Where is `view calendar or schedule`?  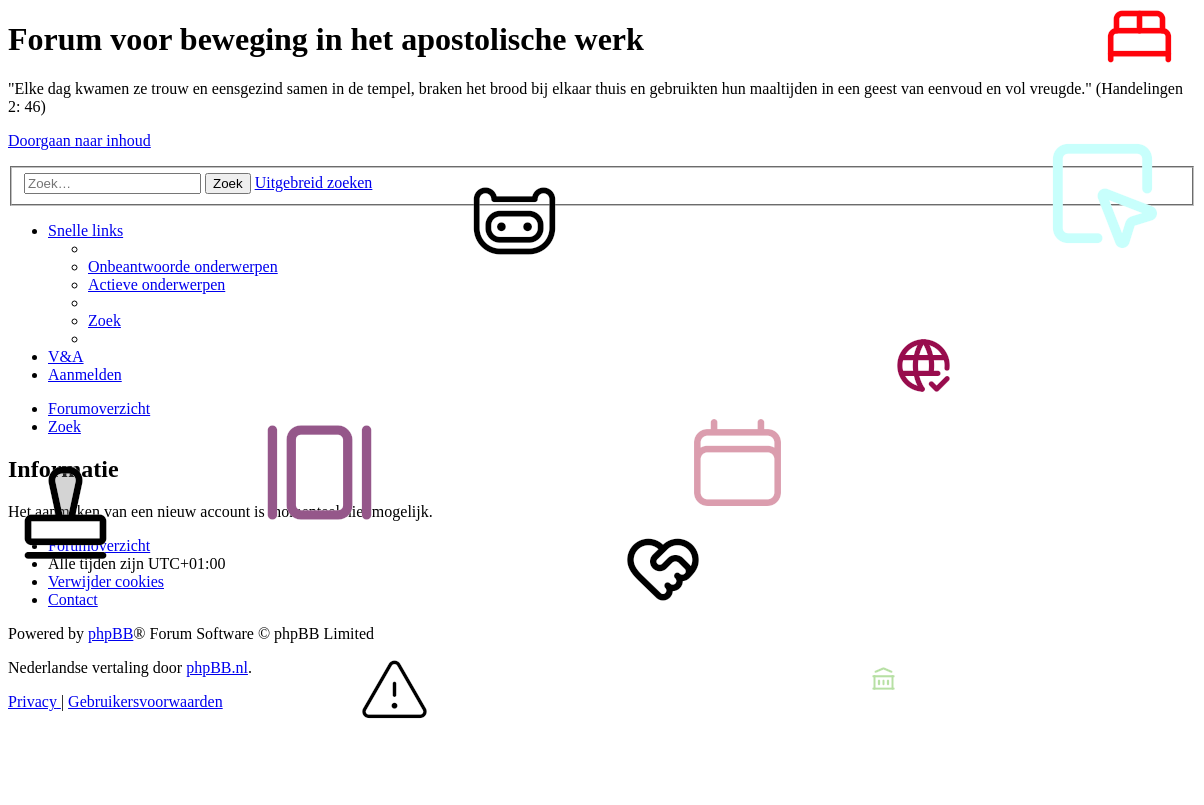
view calendar or schedule is located at coordinates (737, 462).